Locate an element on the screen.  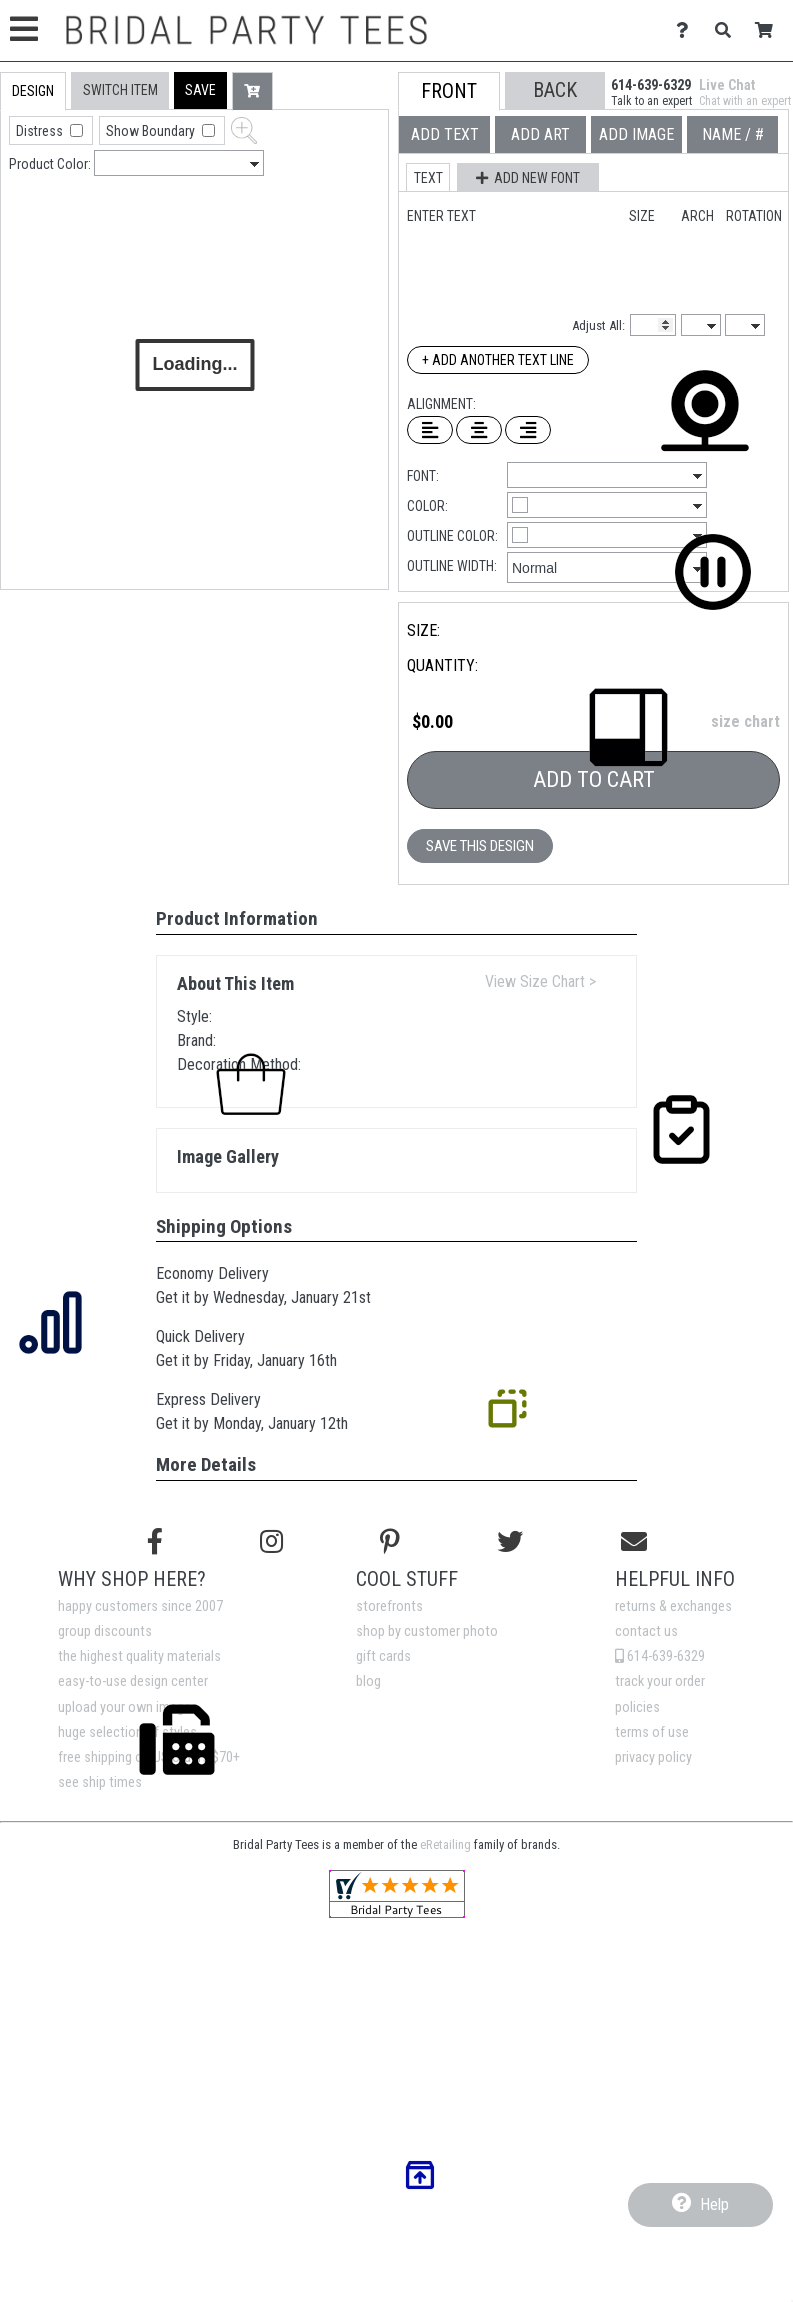
mark task as complete is located at coordinates (681, 1129).